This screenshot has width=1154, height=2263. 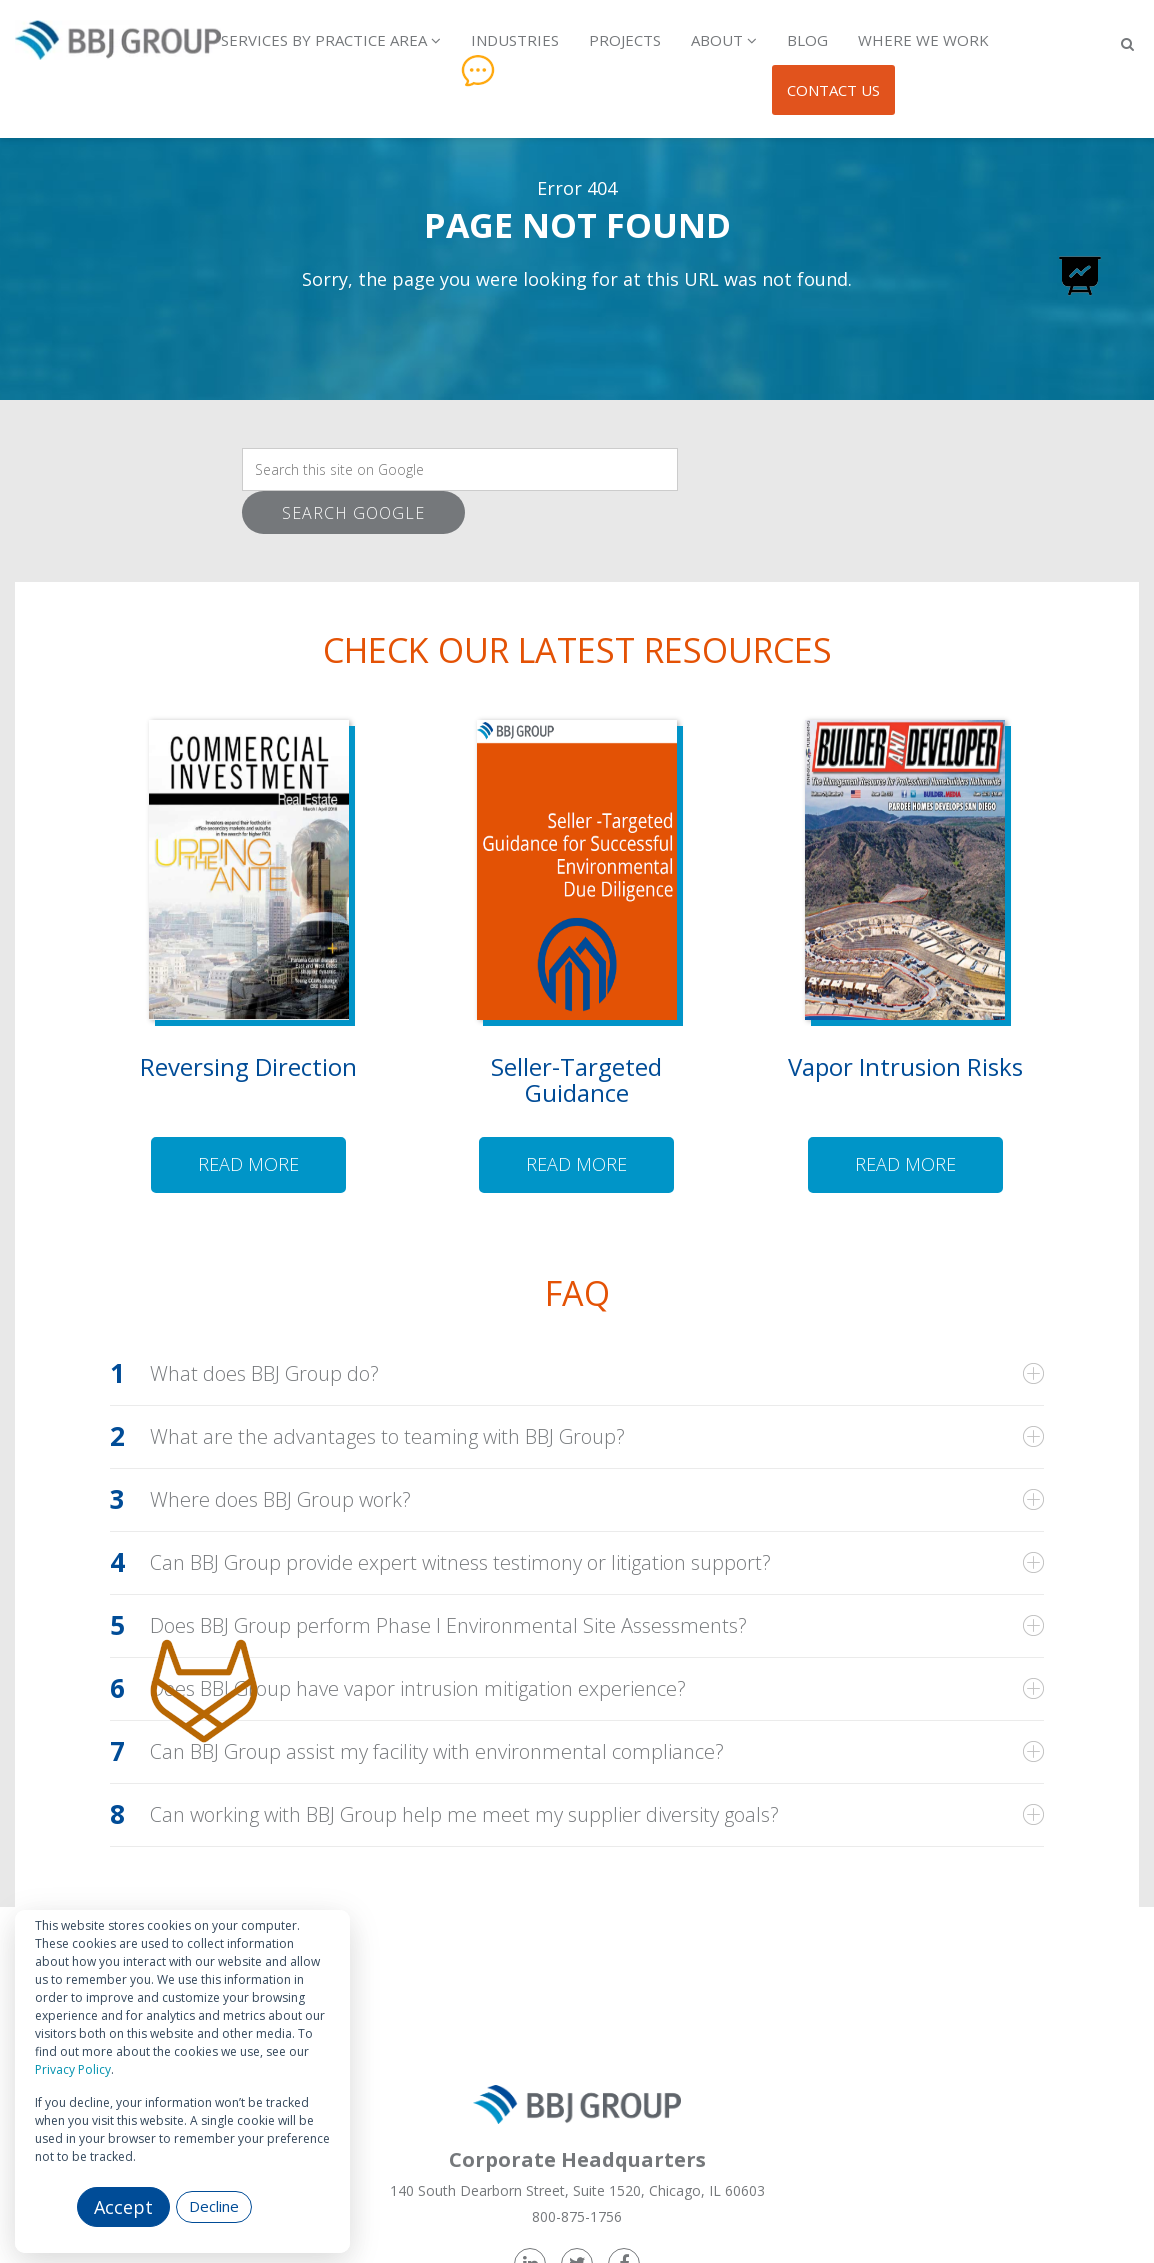 What do you see at coordinates (478, 70) in the screenshot?
I see `open chat or messaging` at bounding box center [478, 70].